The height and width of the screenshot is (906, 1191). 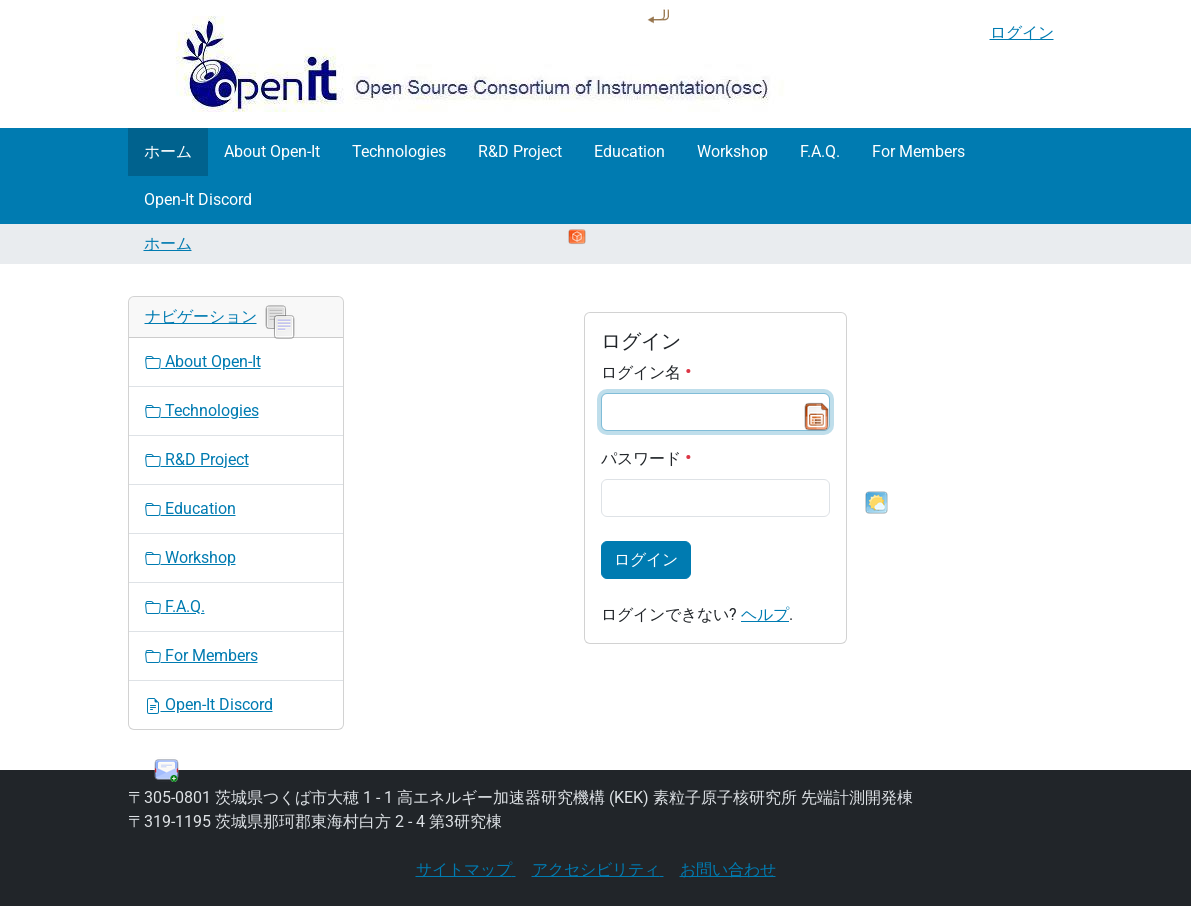 I want to click on a binary STL 3D model file, so click(x=577, y=236).